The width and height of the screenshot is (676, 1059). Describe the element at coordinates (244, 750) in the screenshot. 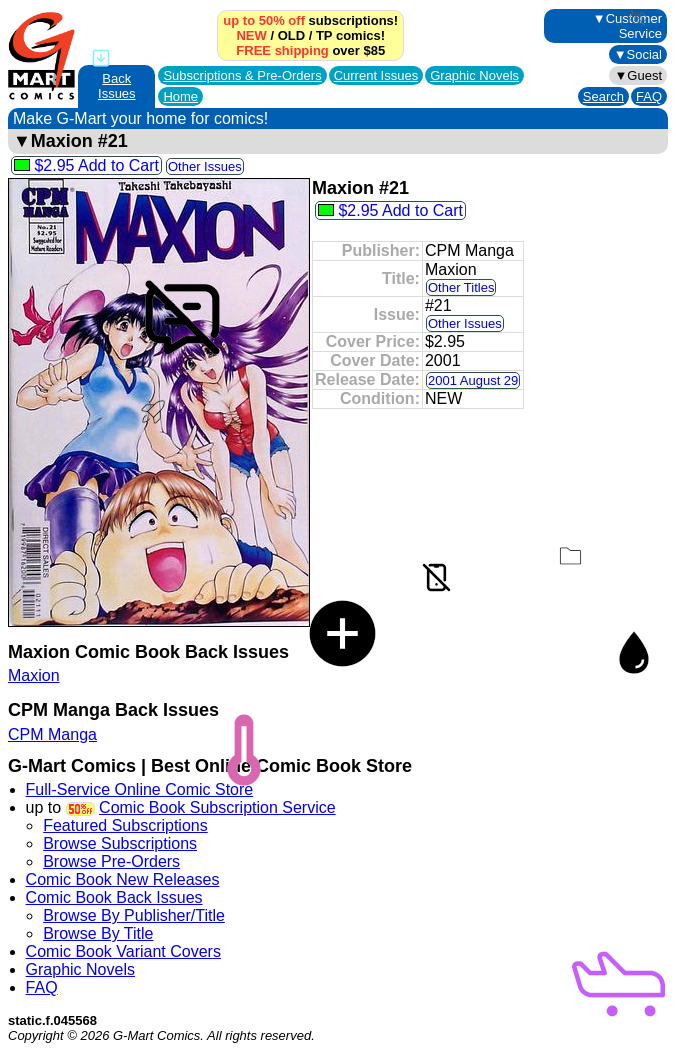

I see `view current temperature` at that location.